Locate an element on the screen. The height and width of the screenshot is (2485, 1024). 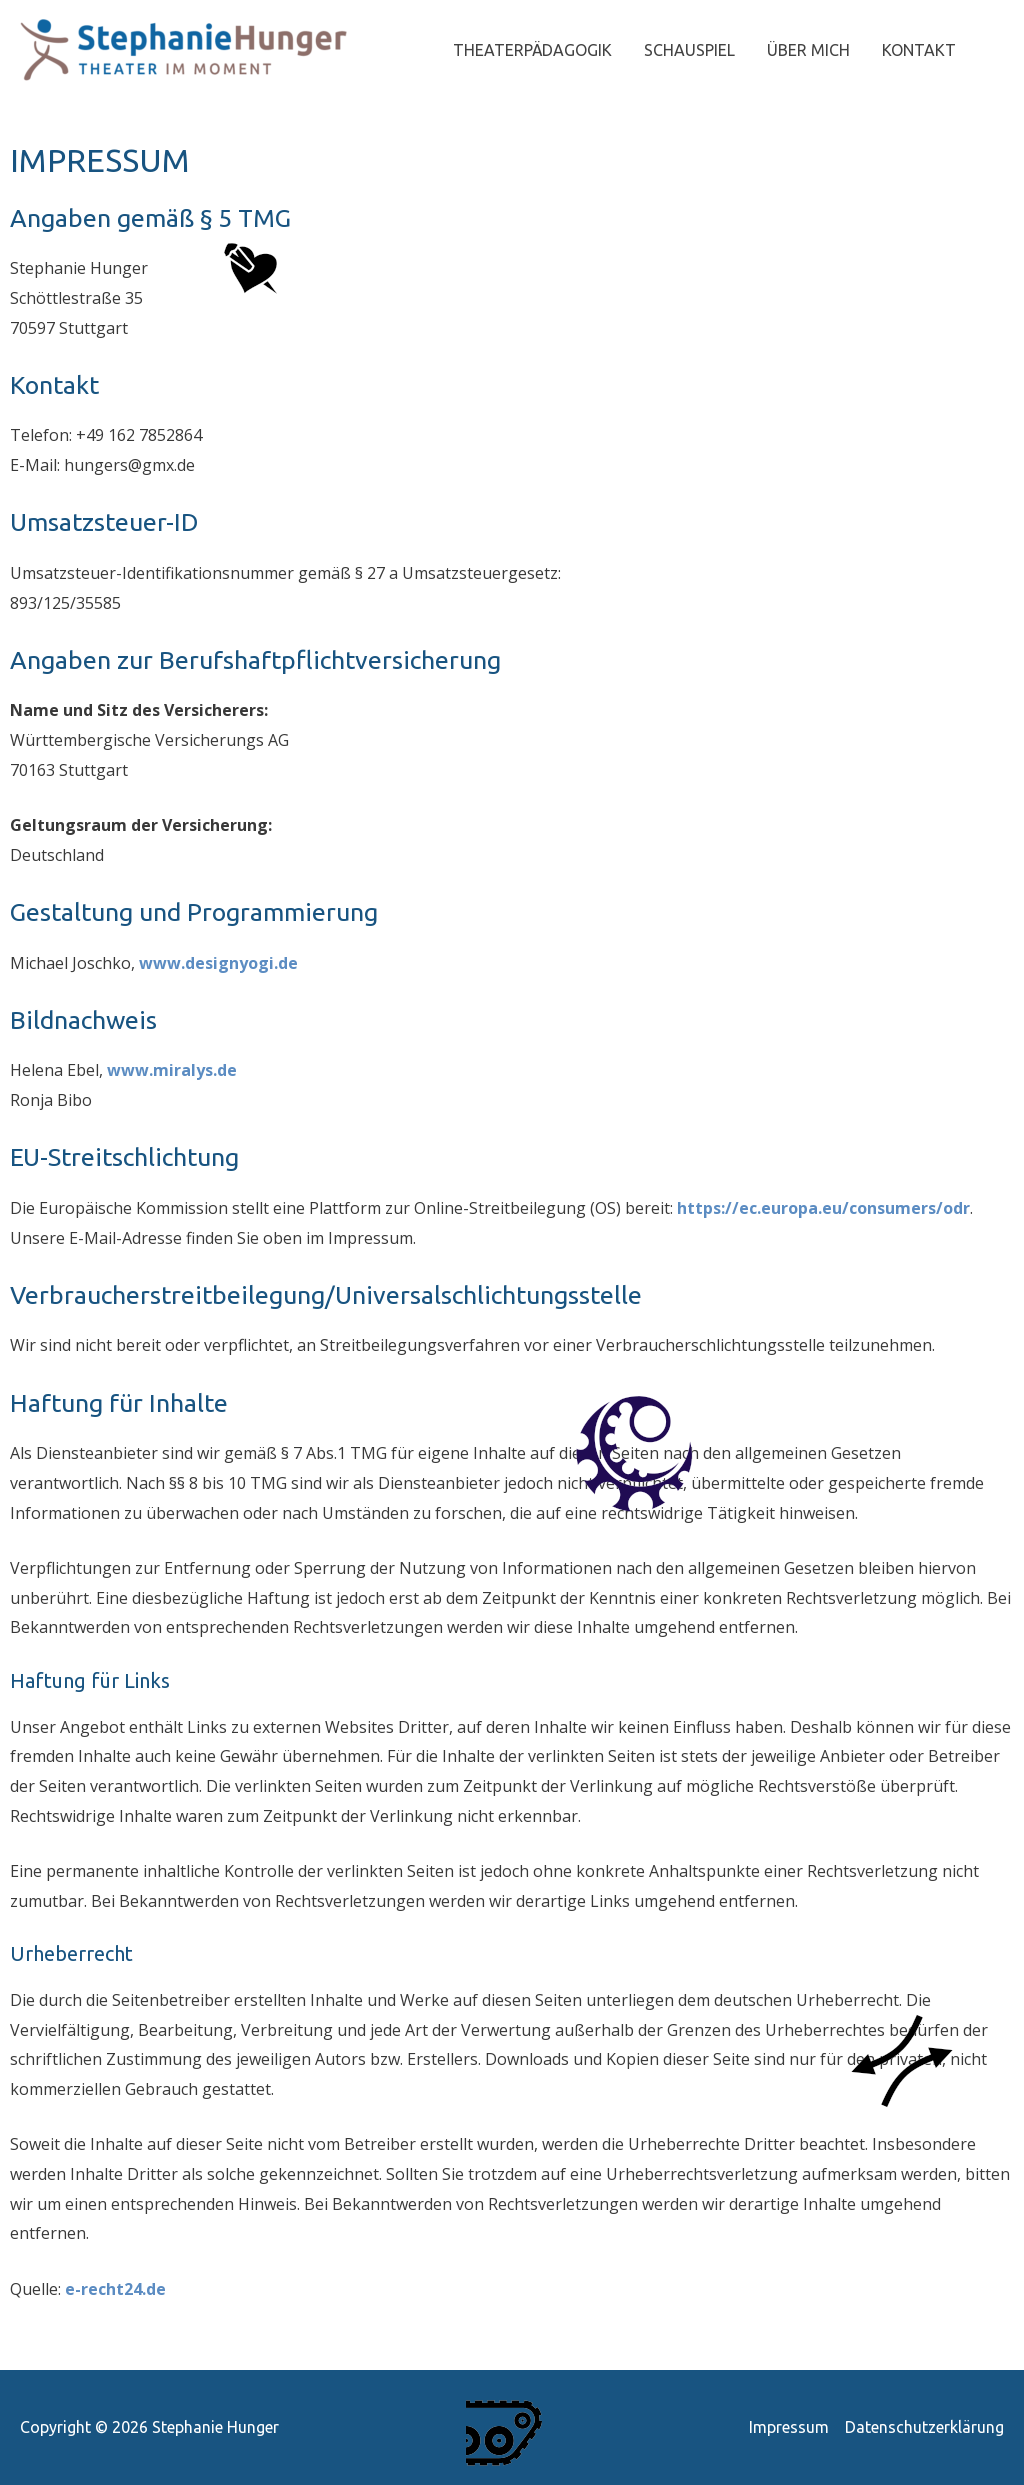
select crescent blade weapon in game inventory is located at coordinates (634, 1453).